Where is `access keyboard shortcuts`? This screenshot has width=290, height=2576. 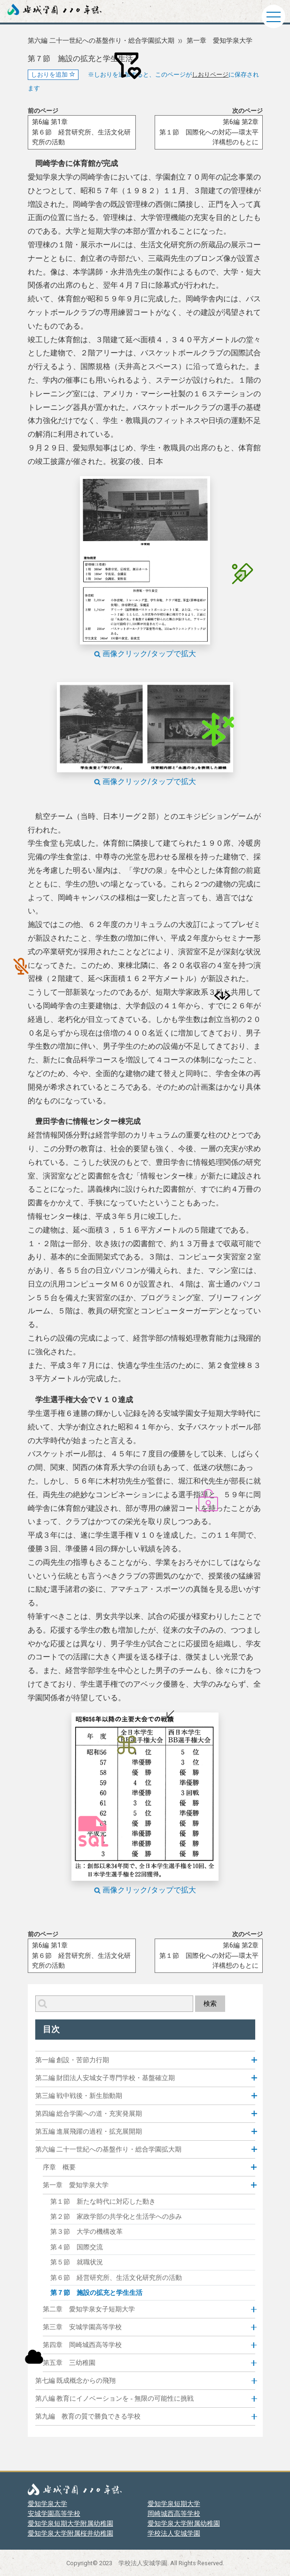
access keyboard shortcuts is located at coordinates (126, 1745).